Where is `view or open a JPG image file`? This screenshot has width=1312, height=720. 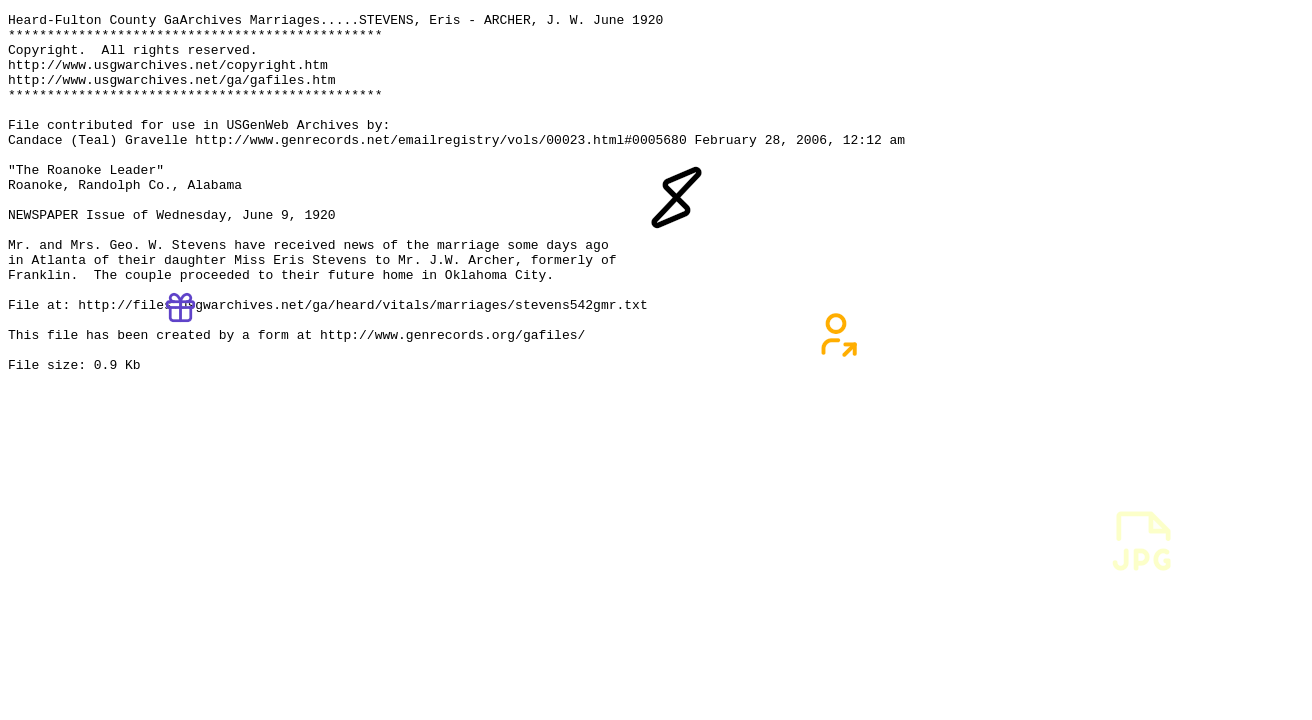 view or open a JPG image file is located at coordinates (1143, 543).